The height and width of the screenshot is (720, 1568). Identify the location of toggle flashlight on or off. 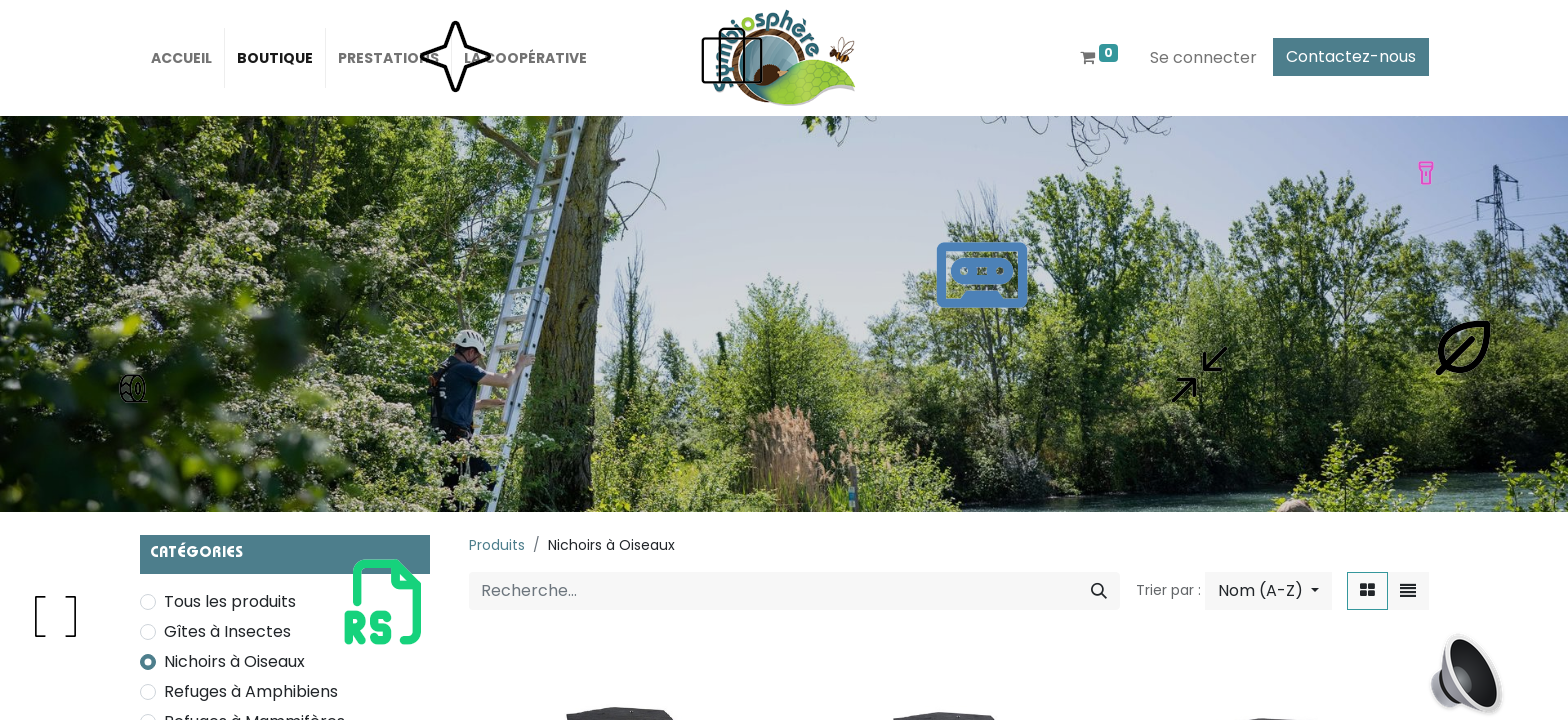
(1426, 173).